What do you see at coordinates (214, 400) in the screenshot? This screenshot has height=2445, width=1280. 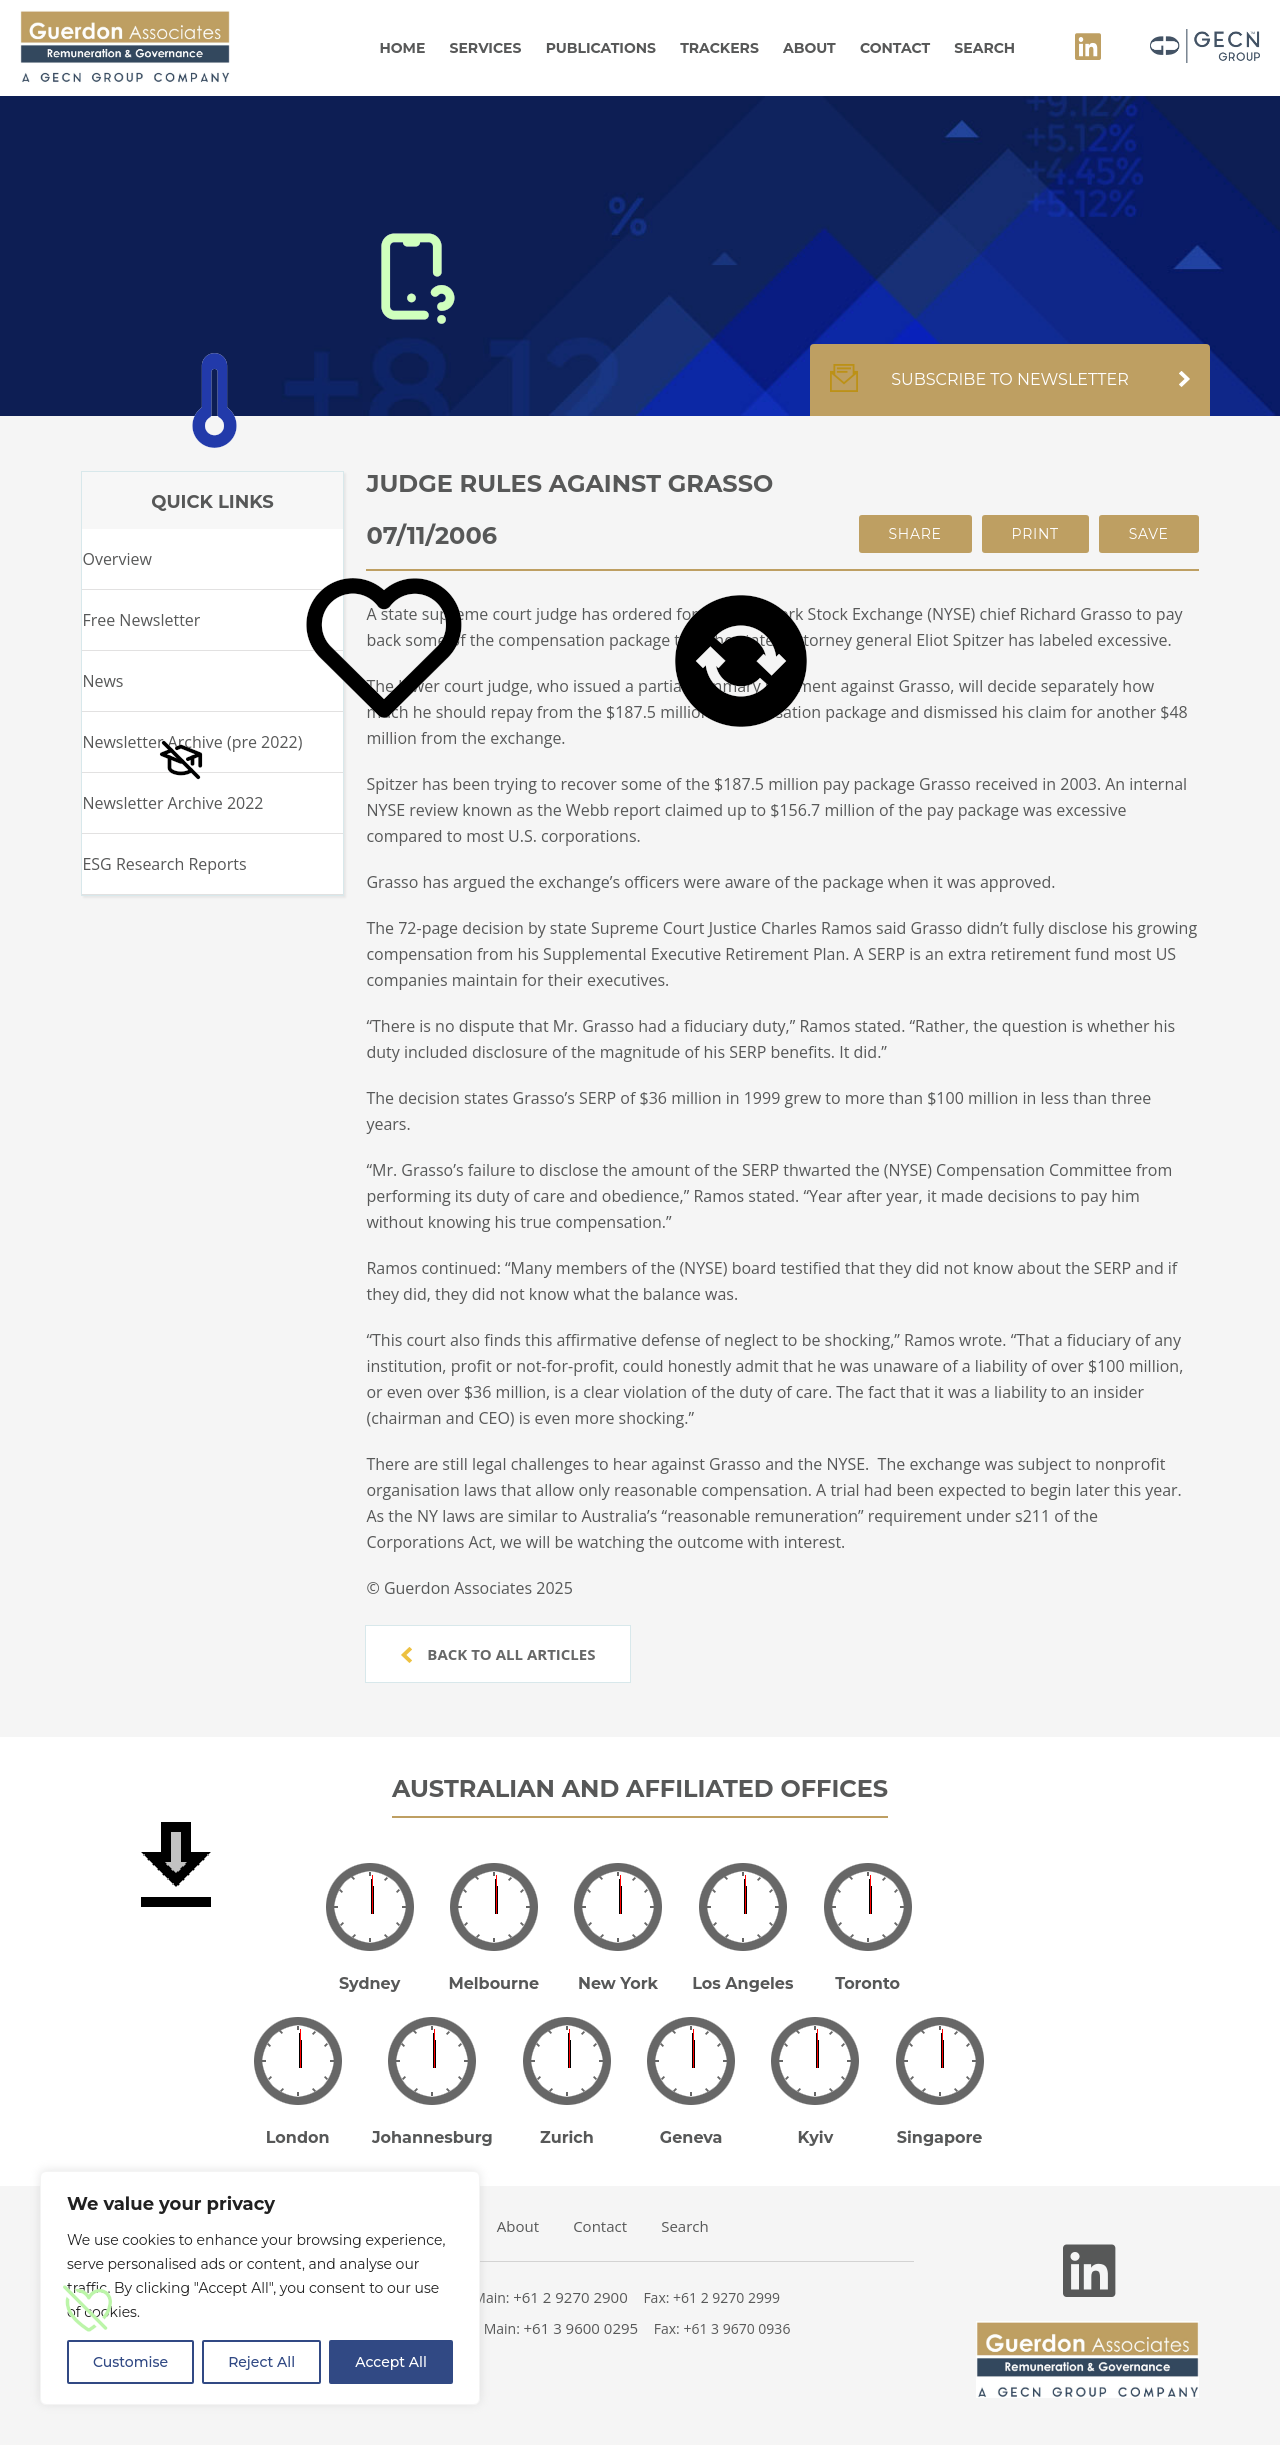 I see `view current temperature` at bounding box center [214, 400].